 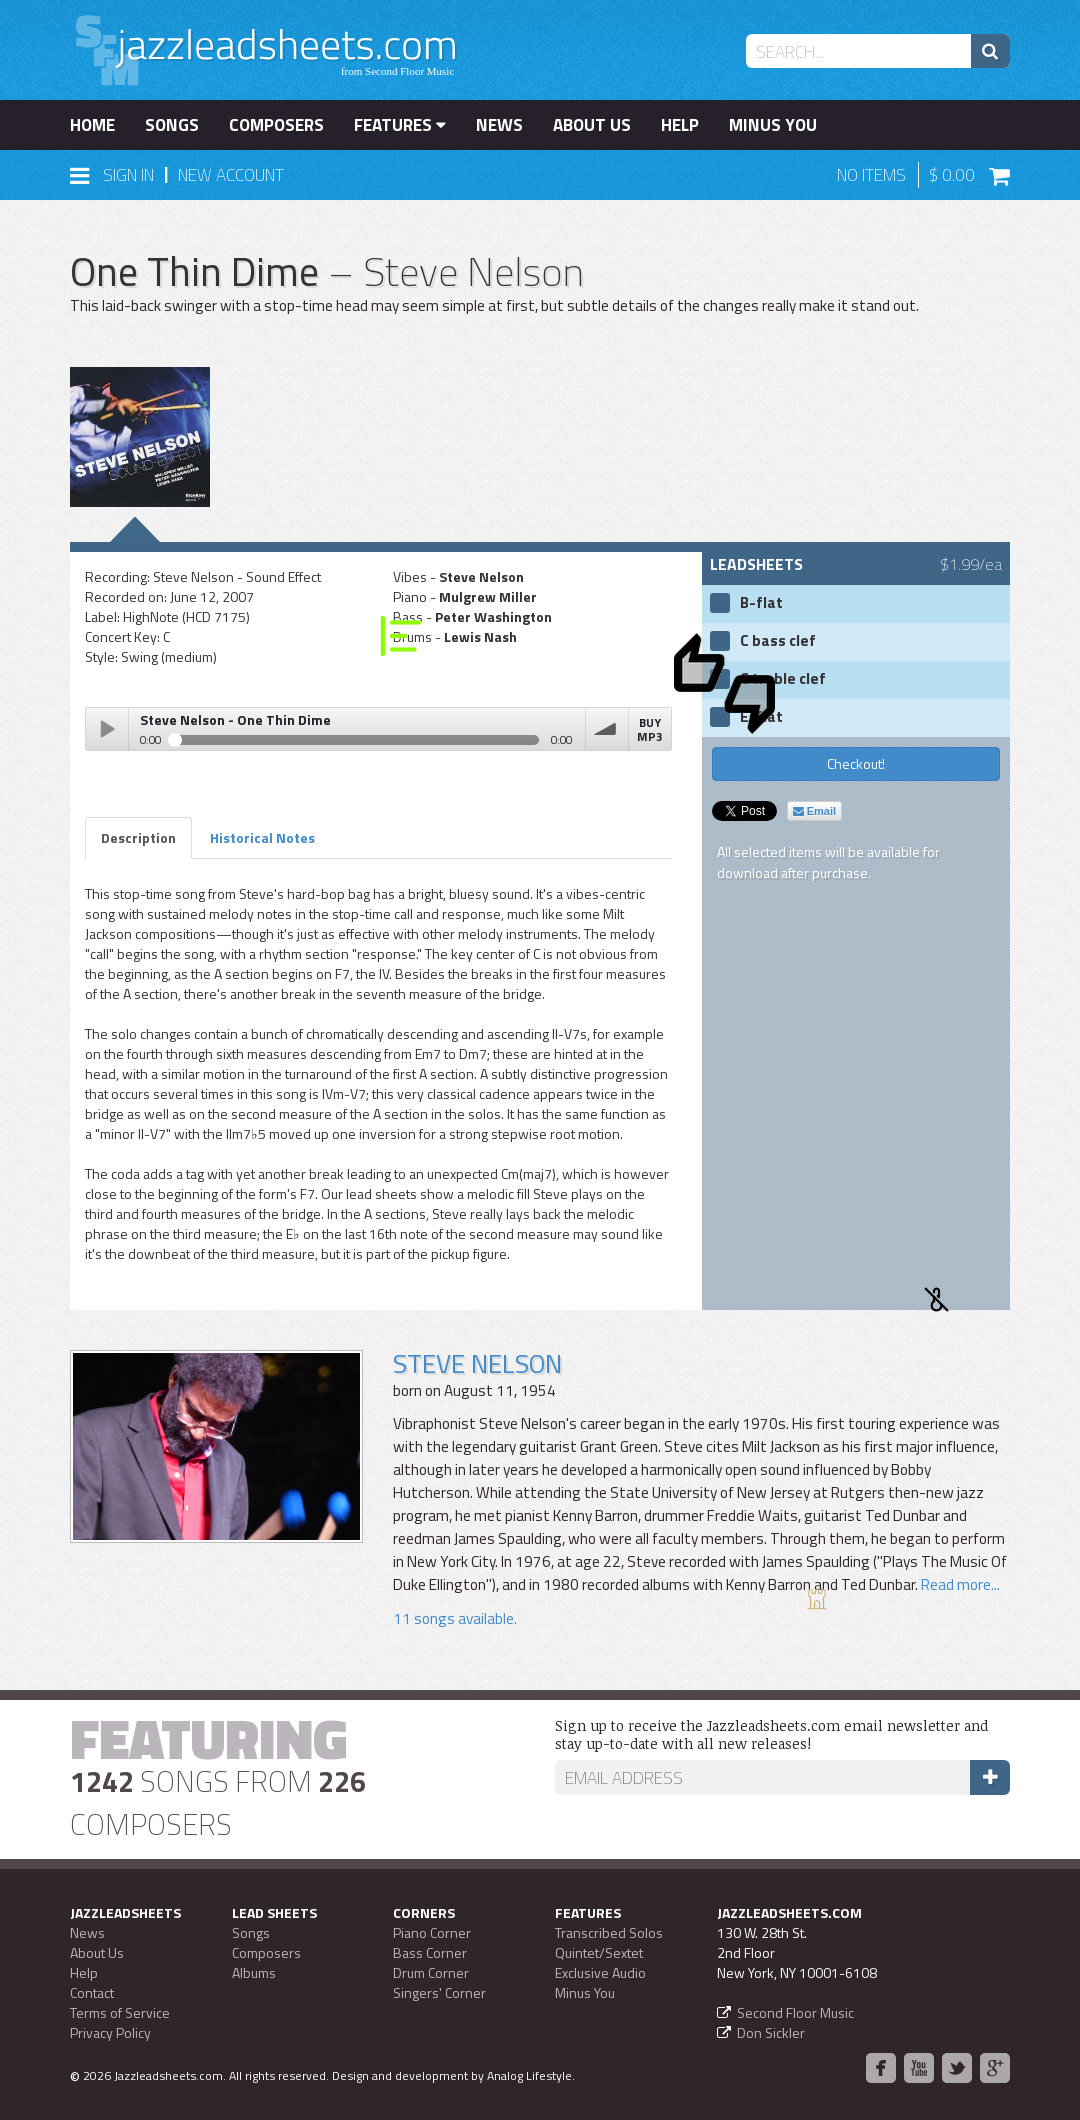 I want to click on access castle or fortress-themed content, so click(x=817, y=1599).